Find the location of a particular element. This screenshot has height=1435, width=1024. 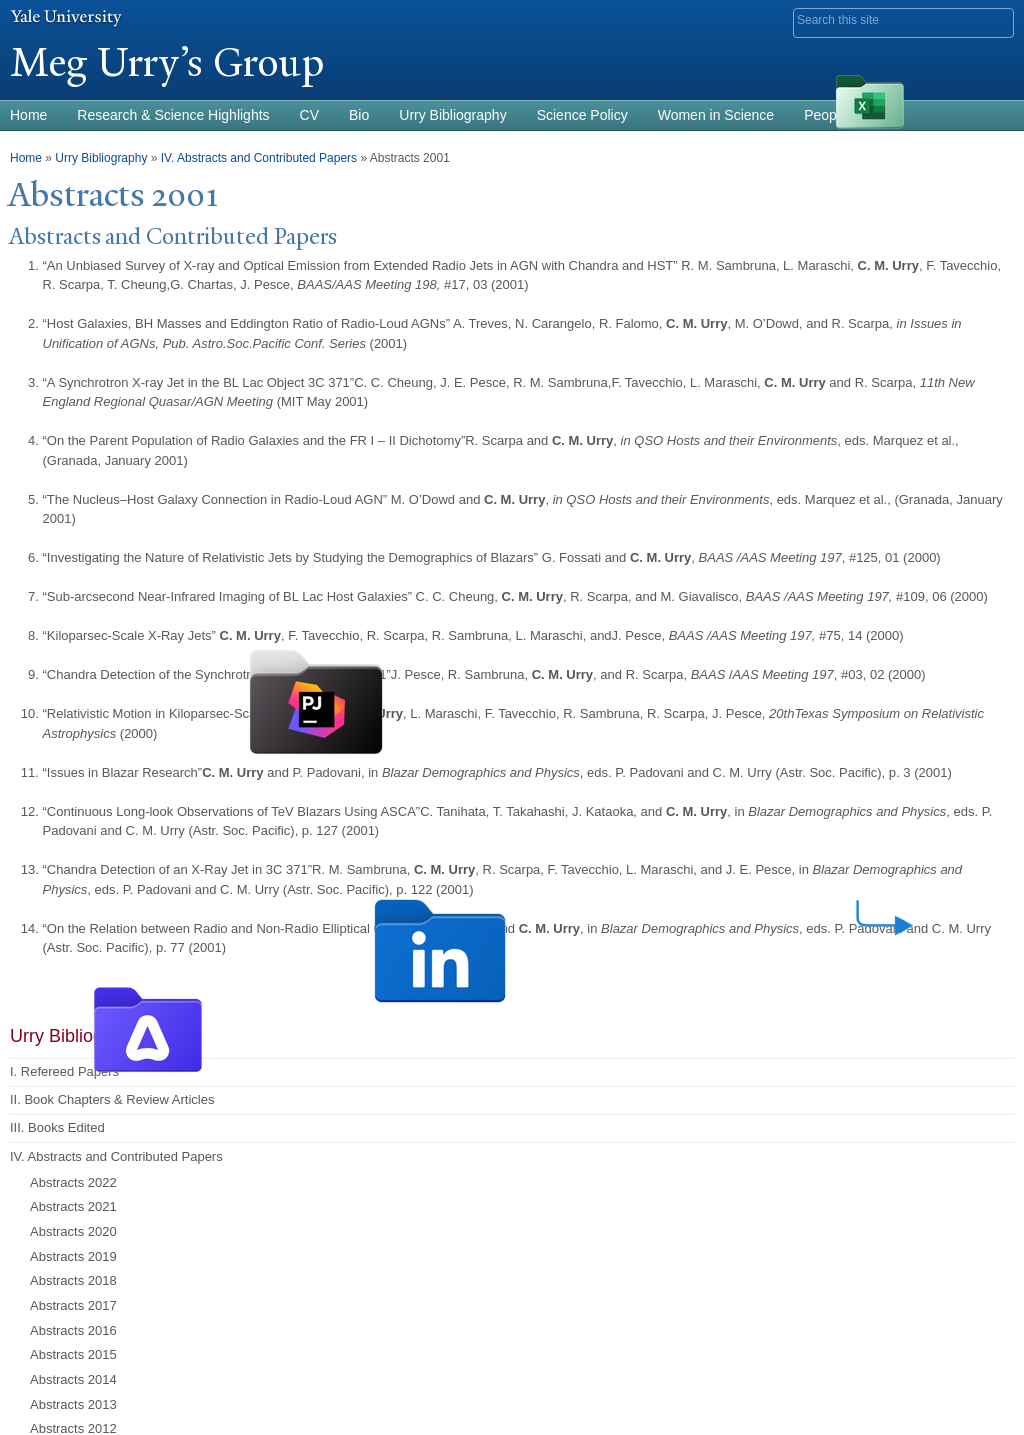

forward an email message is located at coordinates (885, 917).